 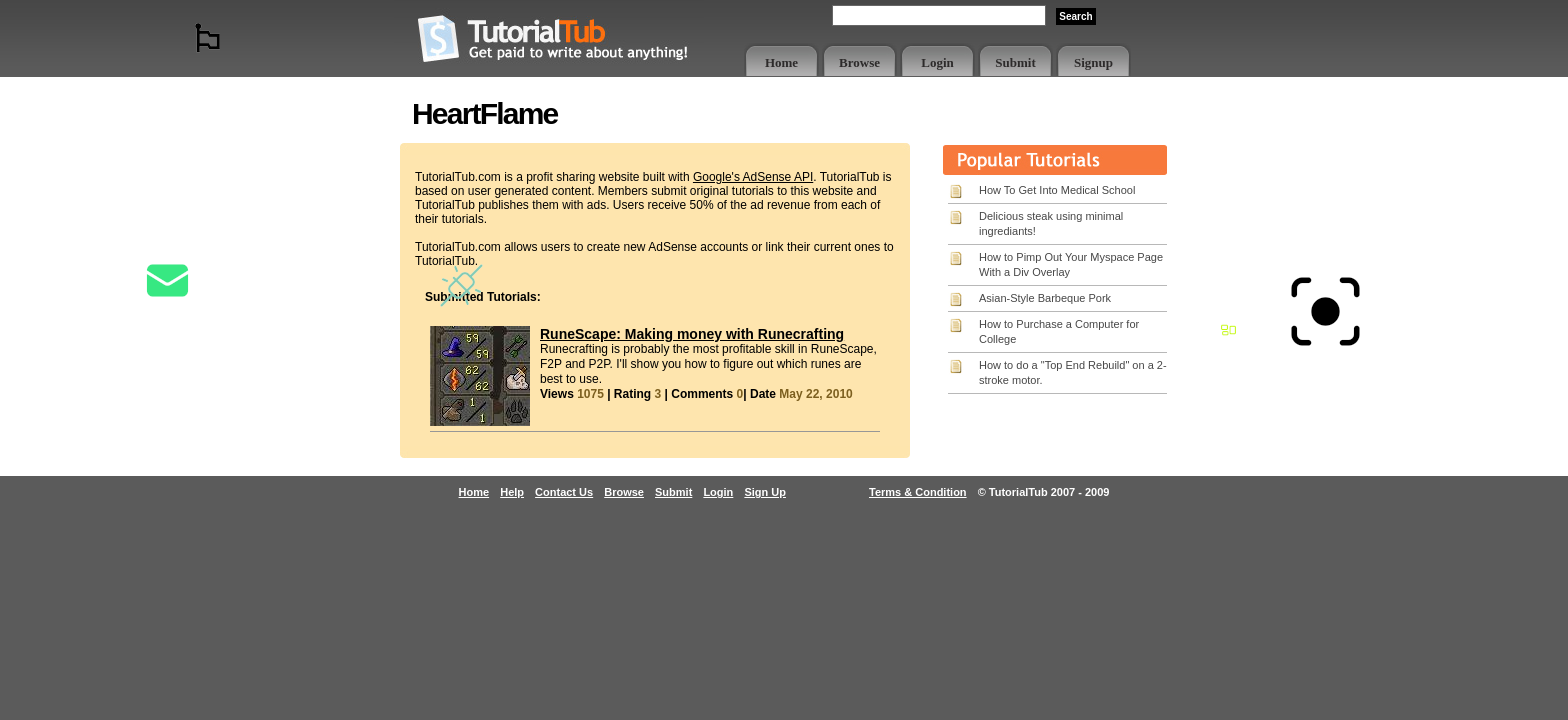 What do you see at coordinates (1228, 329) in the screenshot?
I see `view grouped elements or layouts` at bounding box center [1228, 329].